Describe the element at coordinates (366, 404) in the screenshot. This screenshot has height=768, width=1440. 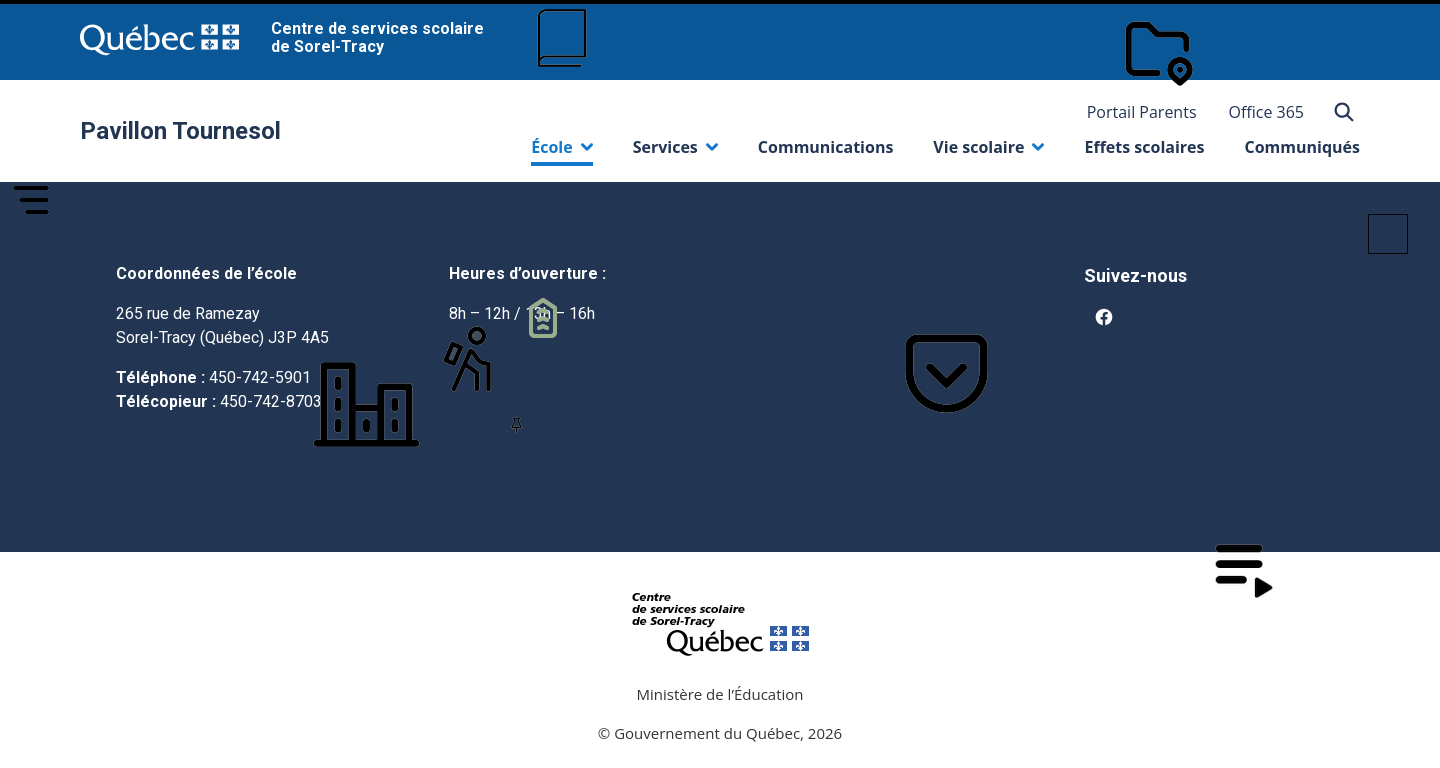
I see `view city or urban locations` at that location.